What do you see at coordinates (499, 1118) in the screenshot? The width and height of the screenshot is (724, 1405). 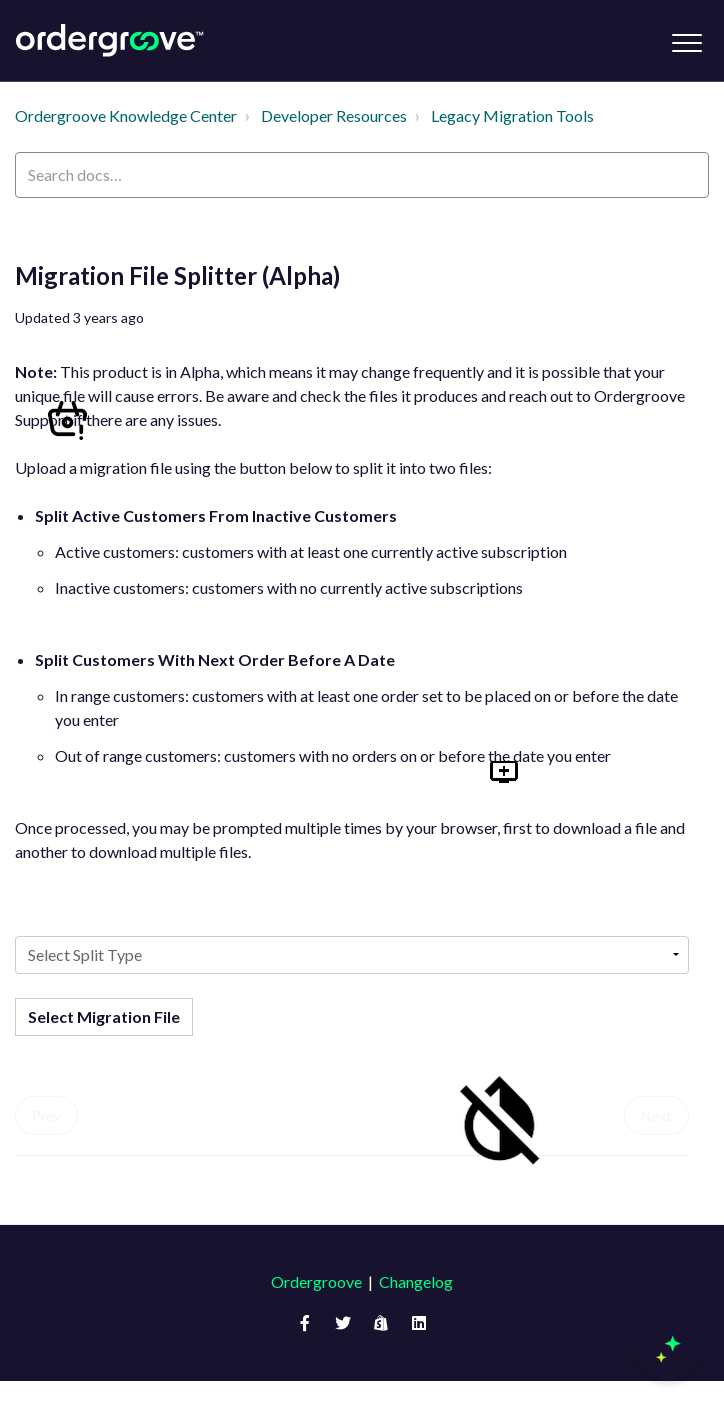 I see `disable color inversion mode` at bounding box center [499, 1118].